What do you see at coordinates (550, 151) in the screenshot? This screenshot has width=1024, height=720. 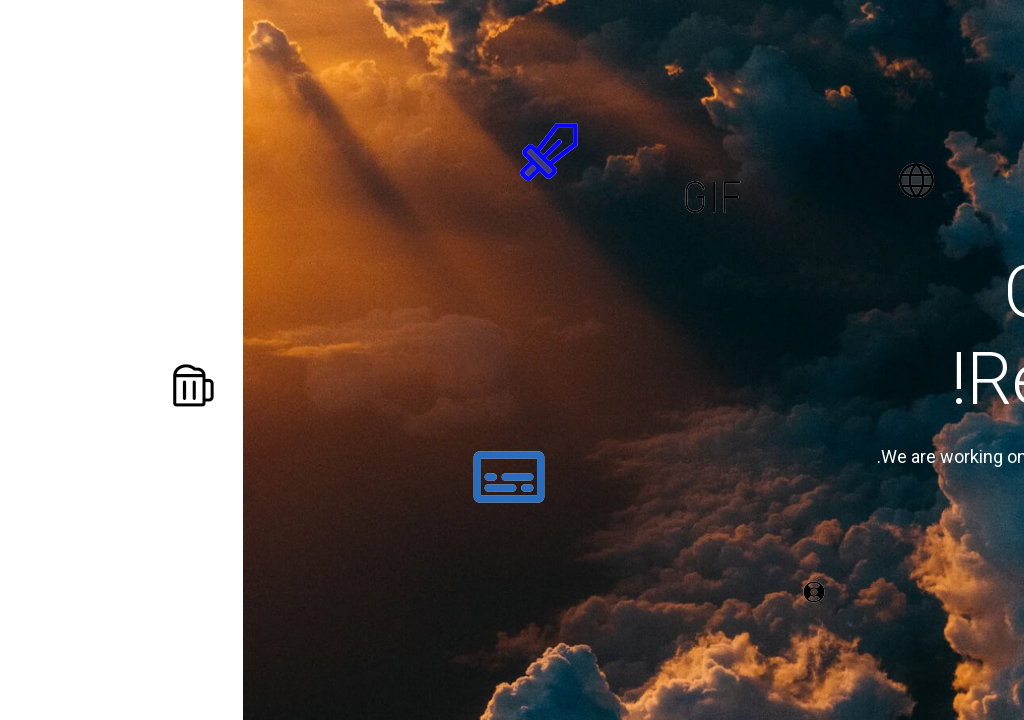 I see `access game or combat features` at bounding box center [550, 151].